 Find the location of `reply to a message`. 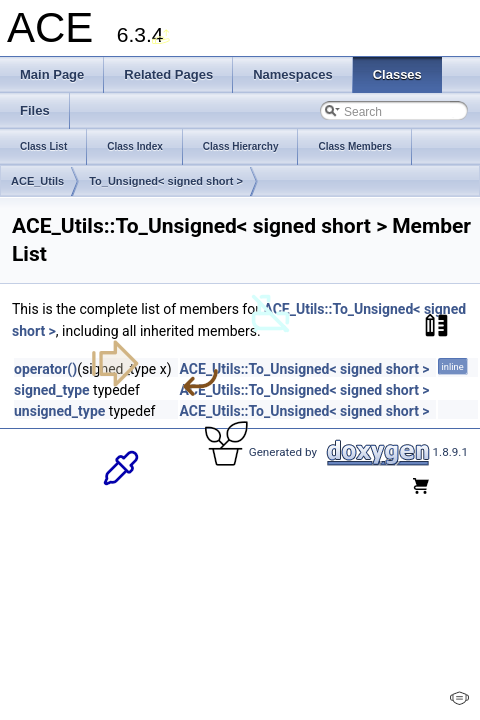

reply to a message is located at coordinates (200, 382).